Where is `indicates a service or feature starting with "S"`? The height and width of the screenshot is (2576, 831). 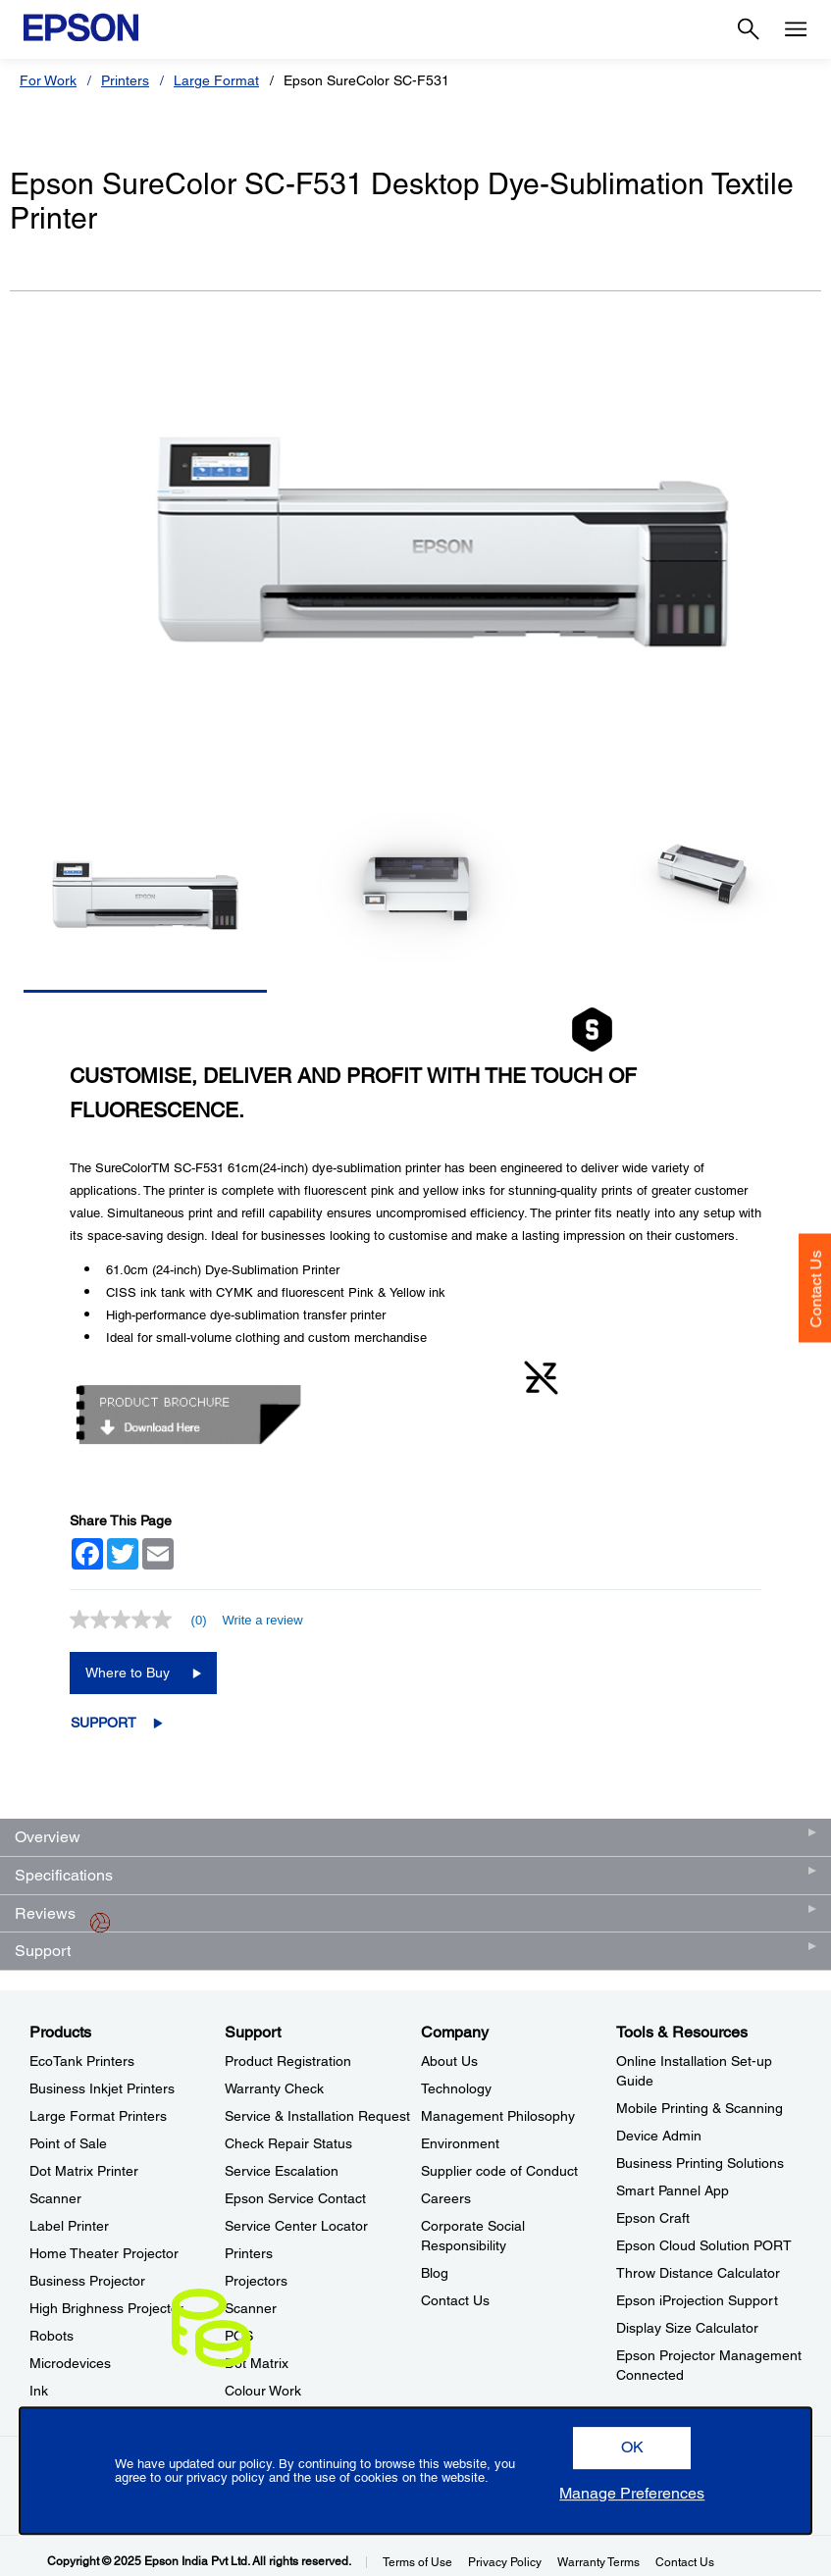
indicates a service or feature starting with "S" is located at coordinates (592, 1029).